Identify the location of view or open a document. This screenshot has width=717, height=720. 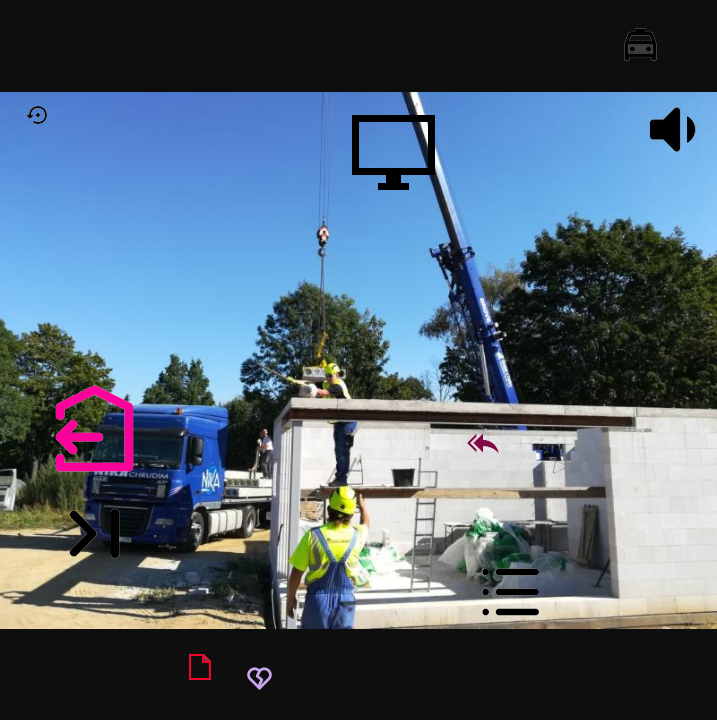
(200, 667).